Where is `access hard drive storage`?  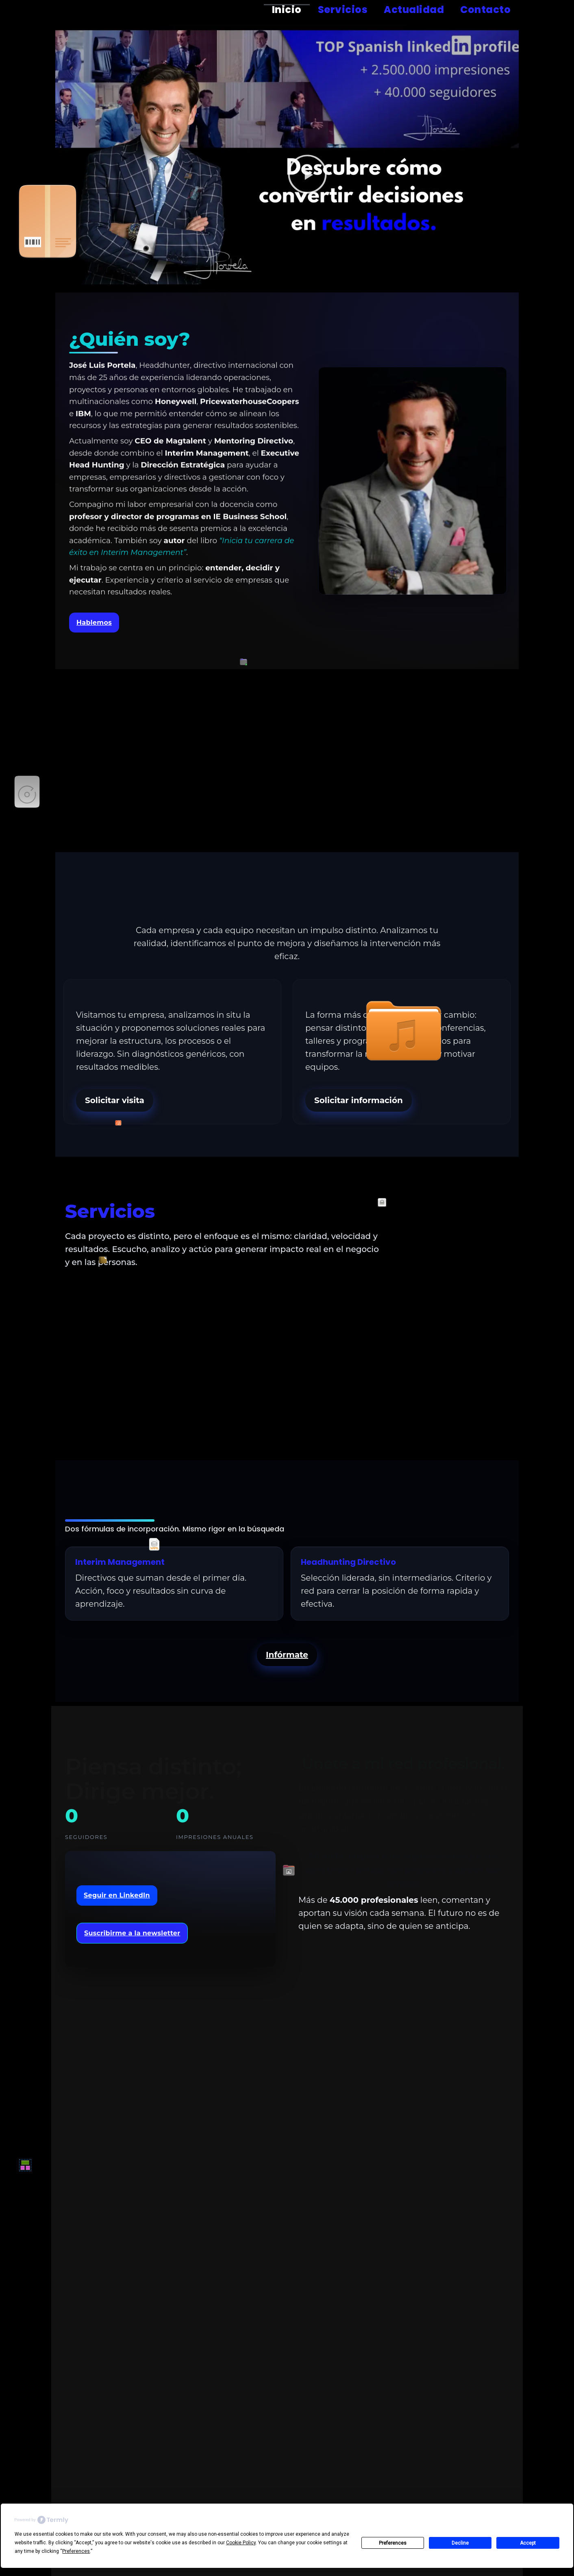 access hard drive storage is located at coordinates (27, 792).